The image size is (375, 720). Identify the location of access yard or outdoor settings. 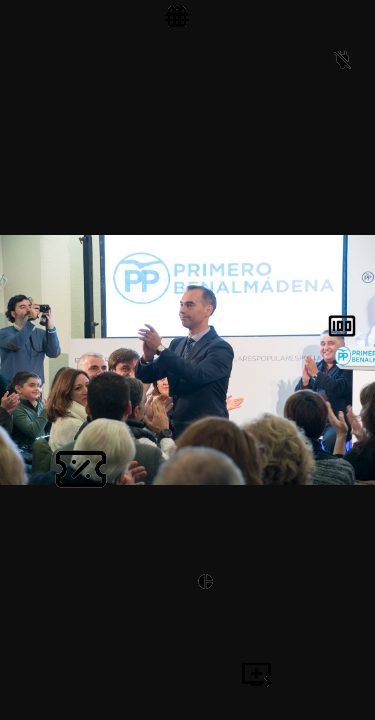
(177, 16).